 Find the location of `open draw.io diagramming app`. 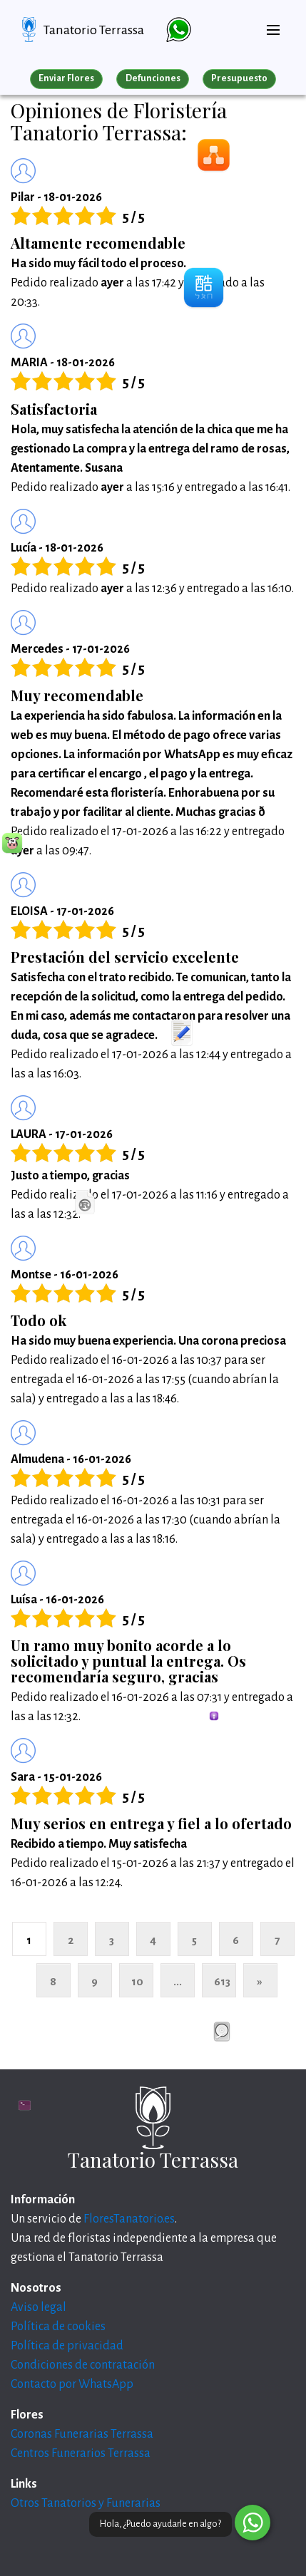

open draw.io diagramming app is located at coordinates (213, 155).